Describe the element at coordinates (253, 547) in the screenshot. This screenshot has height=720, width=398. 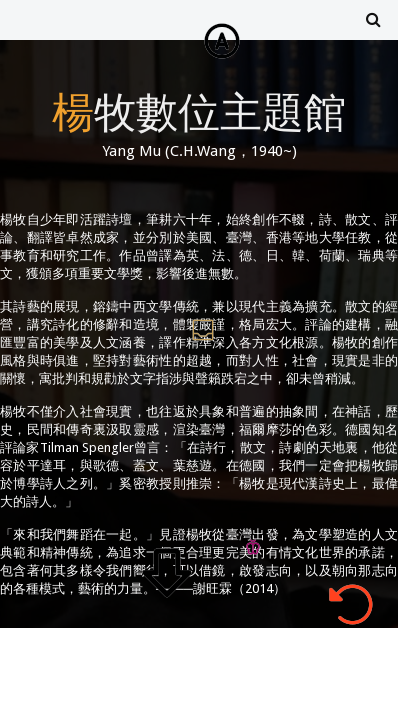
I see `access nature or wildlife content` at that location.